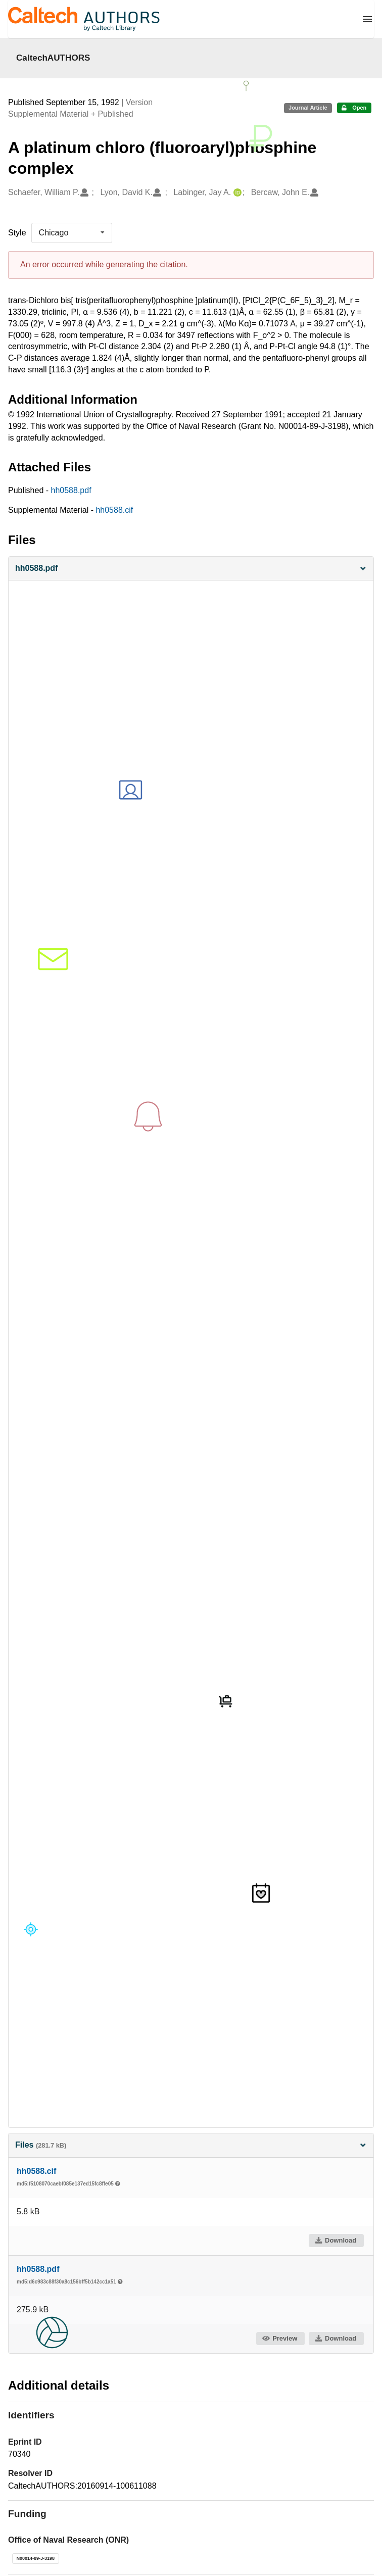 The image size is (382, 2576). I want to click on view user profile, so click(130, 790).